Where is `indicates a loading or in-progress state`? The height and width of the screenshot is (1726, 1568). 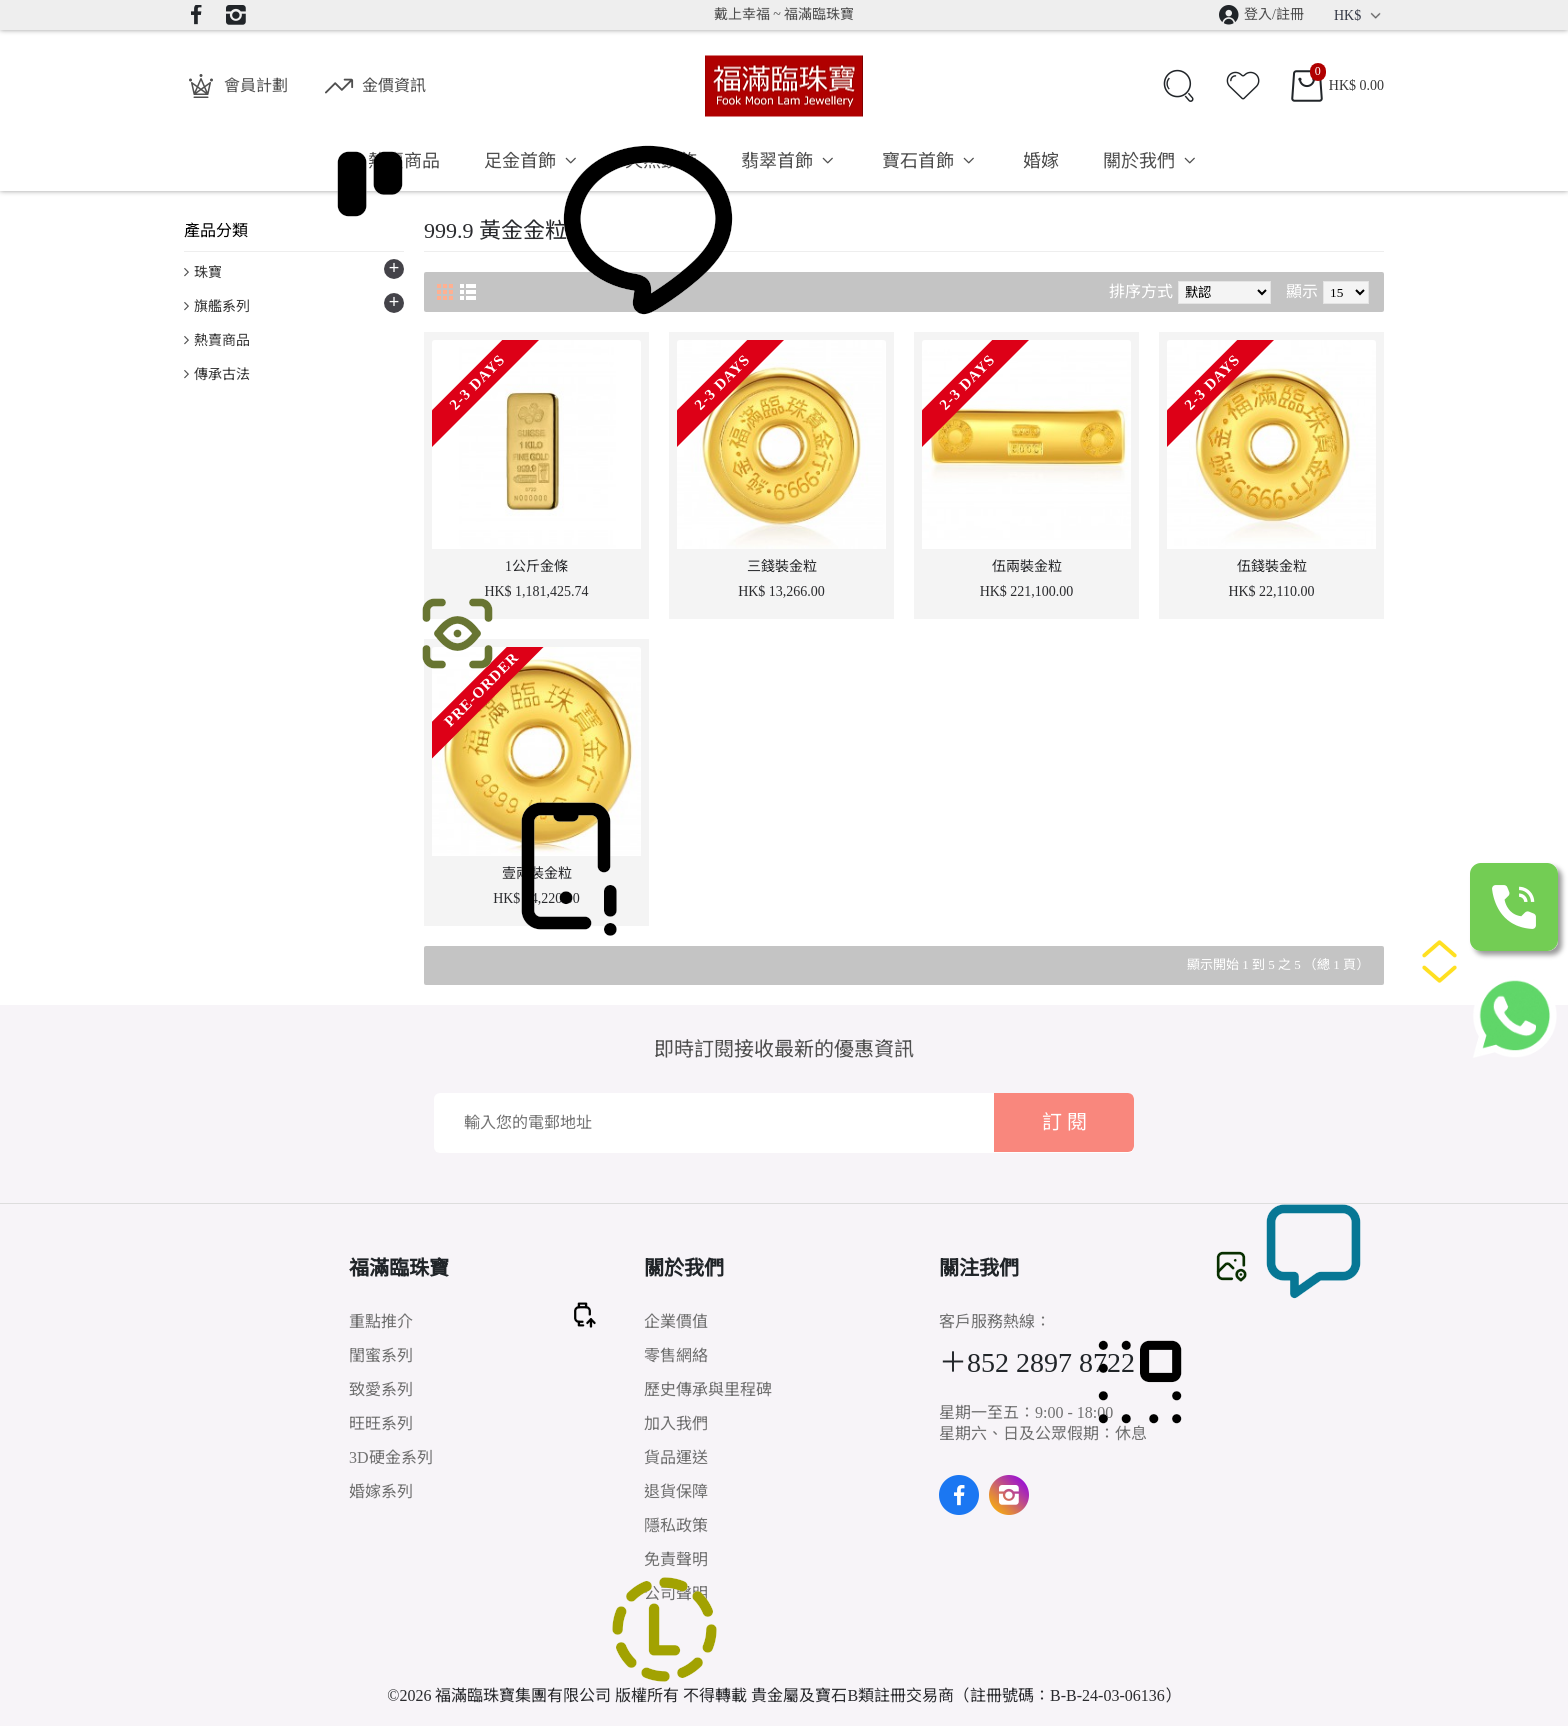 indicates a loading or in-progress state is located at coordinates (664, 1629).